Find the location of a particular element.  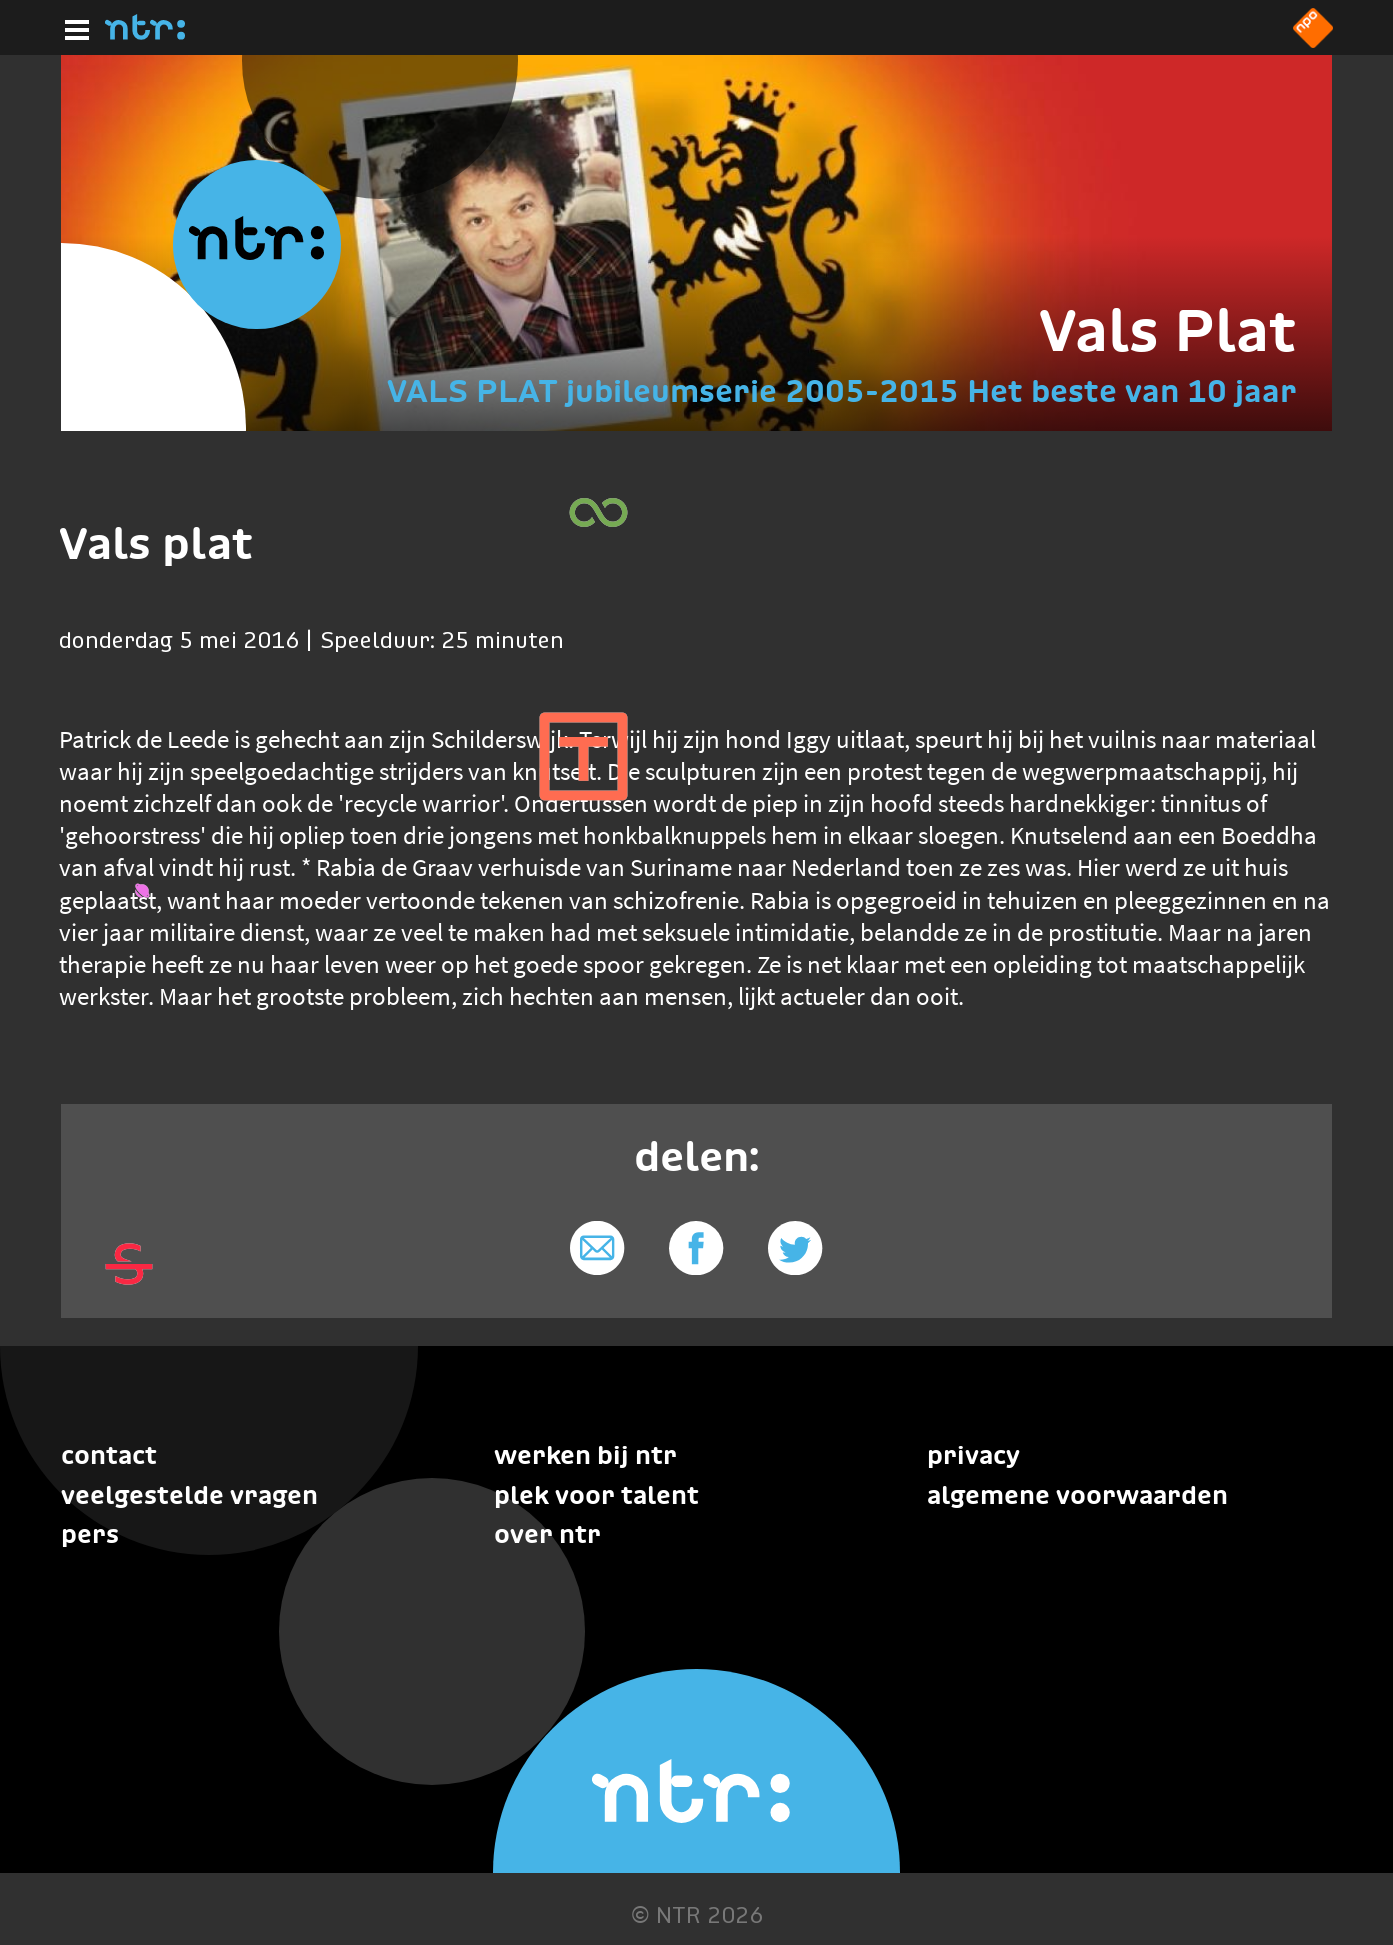

apply strikethrough formatting to selected text is located at coordinates (129, 1264).